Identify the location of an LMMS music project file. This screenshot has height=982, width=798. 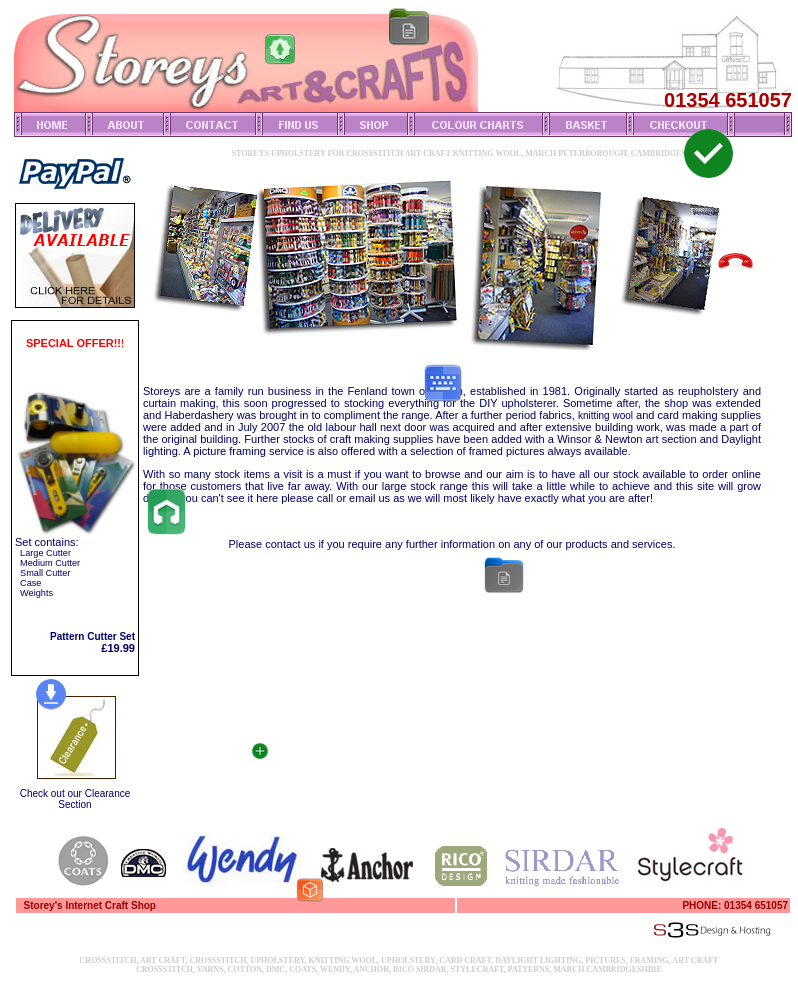
(166, 511).